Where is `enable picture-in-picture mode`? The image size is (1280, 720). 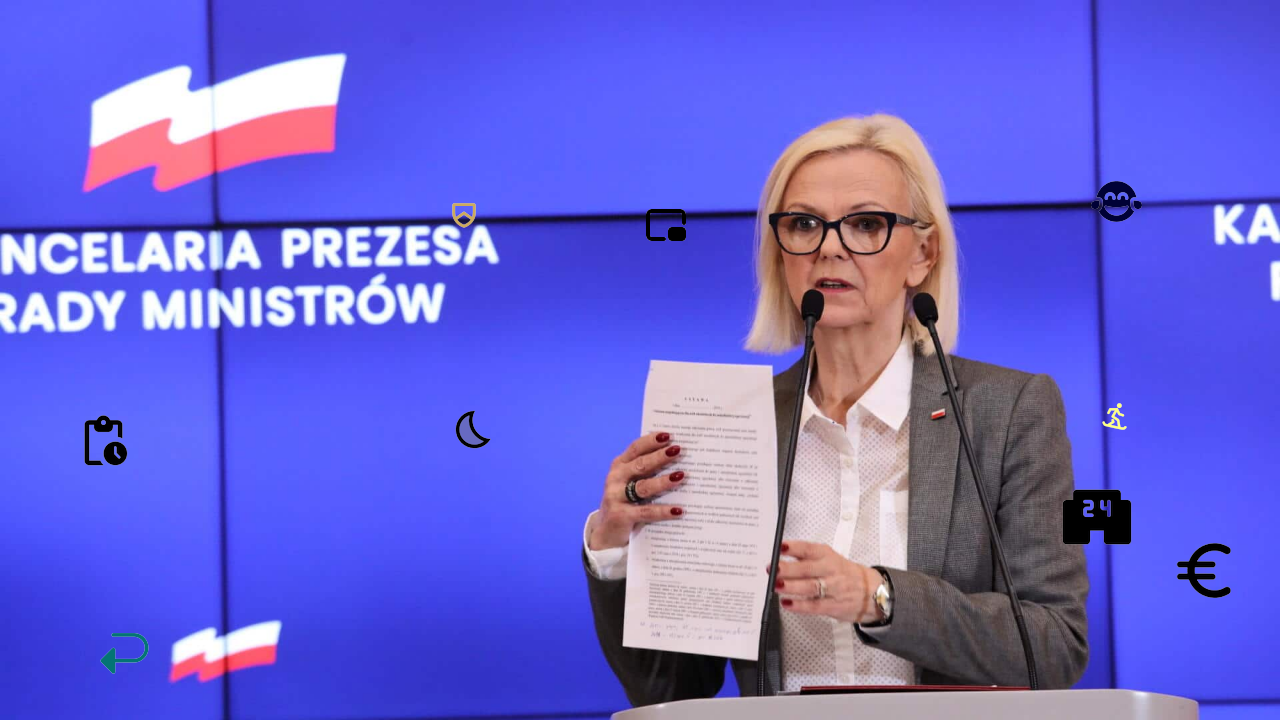 enable picture-in-picture mode is located at coordinates (666, 225).